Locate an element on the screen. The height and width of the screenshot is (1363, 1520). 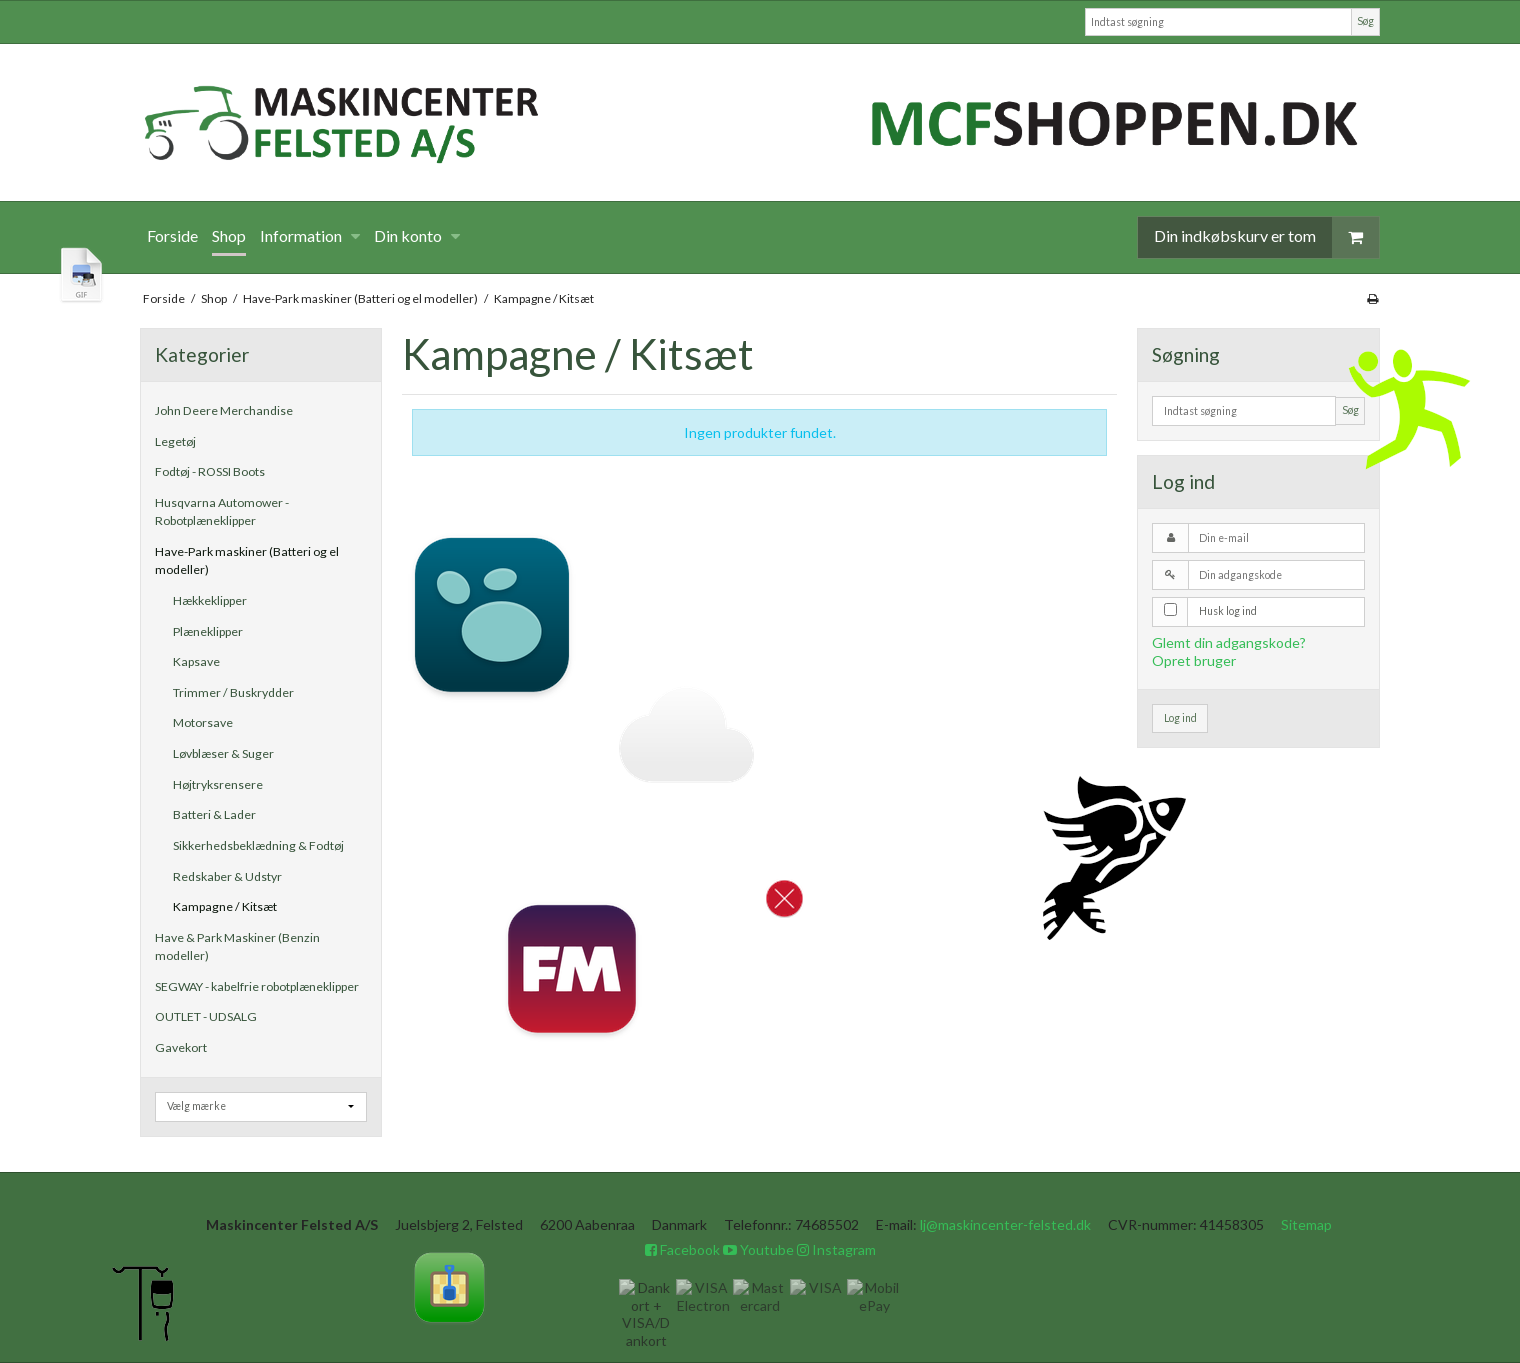
access medical or health-related features is located at coordinates (146, 1300).